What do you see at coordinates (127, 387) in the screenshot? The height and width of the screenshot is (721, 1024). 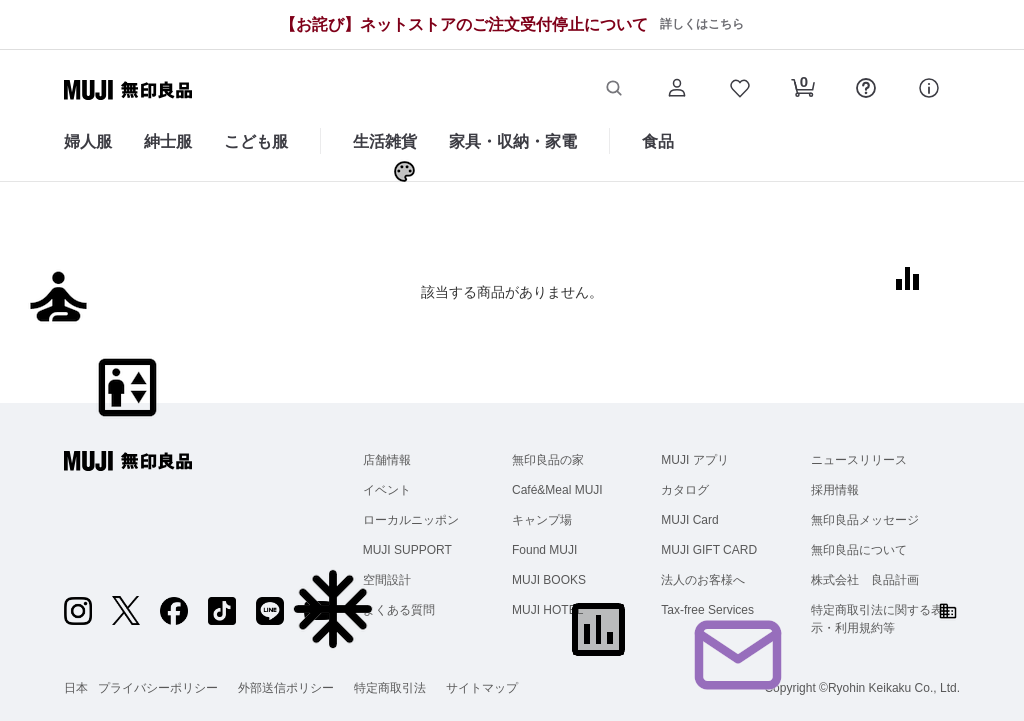 I see `indicates elevator access or location` at bounding box center [127, 387].